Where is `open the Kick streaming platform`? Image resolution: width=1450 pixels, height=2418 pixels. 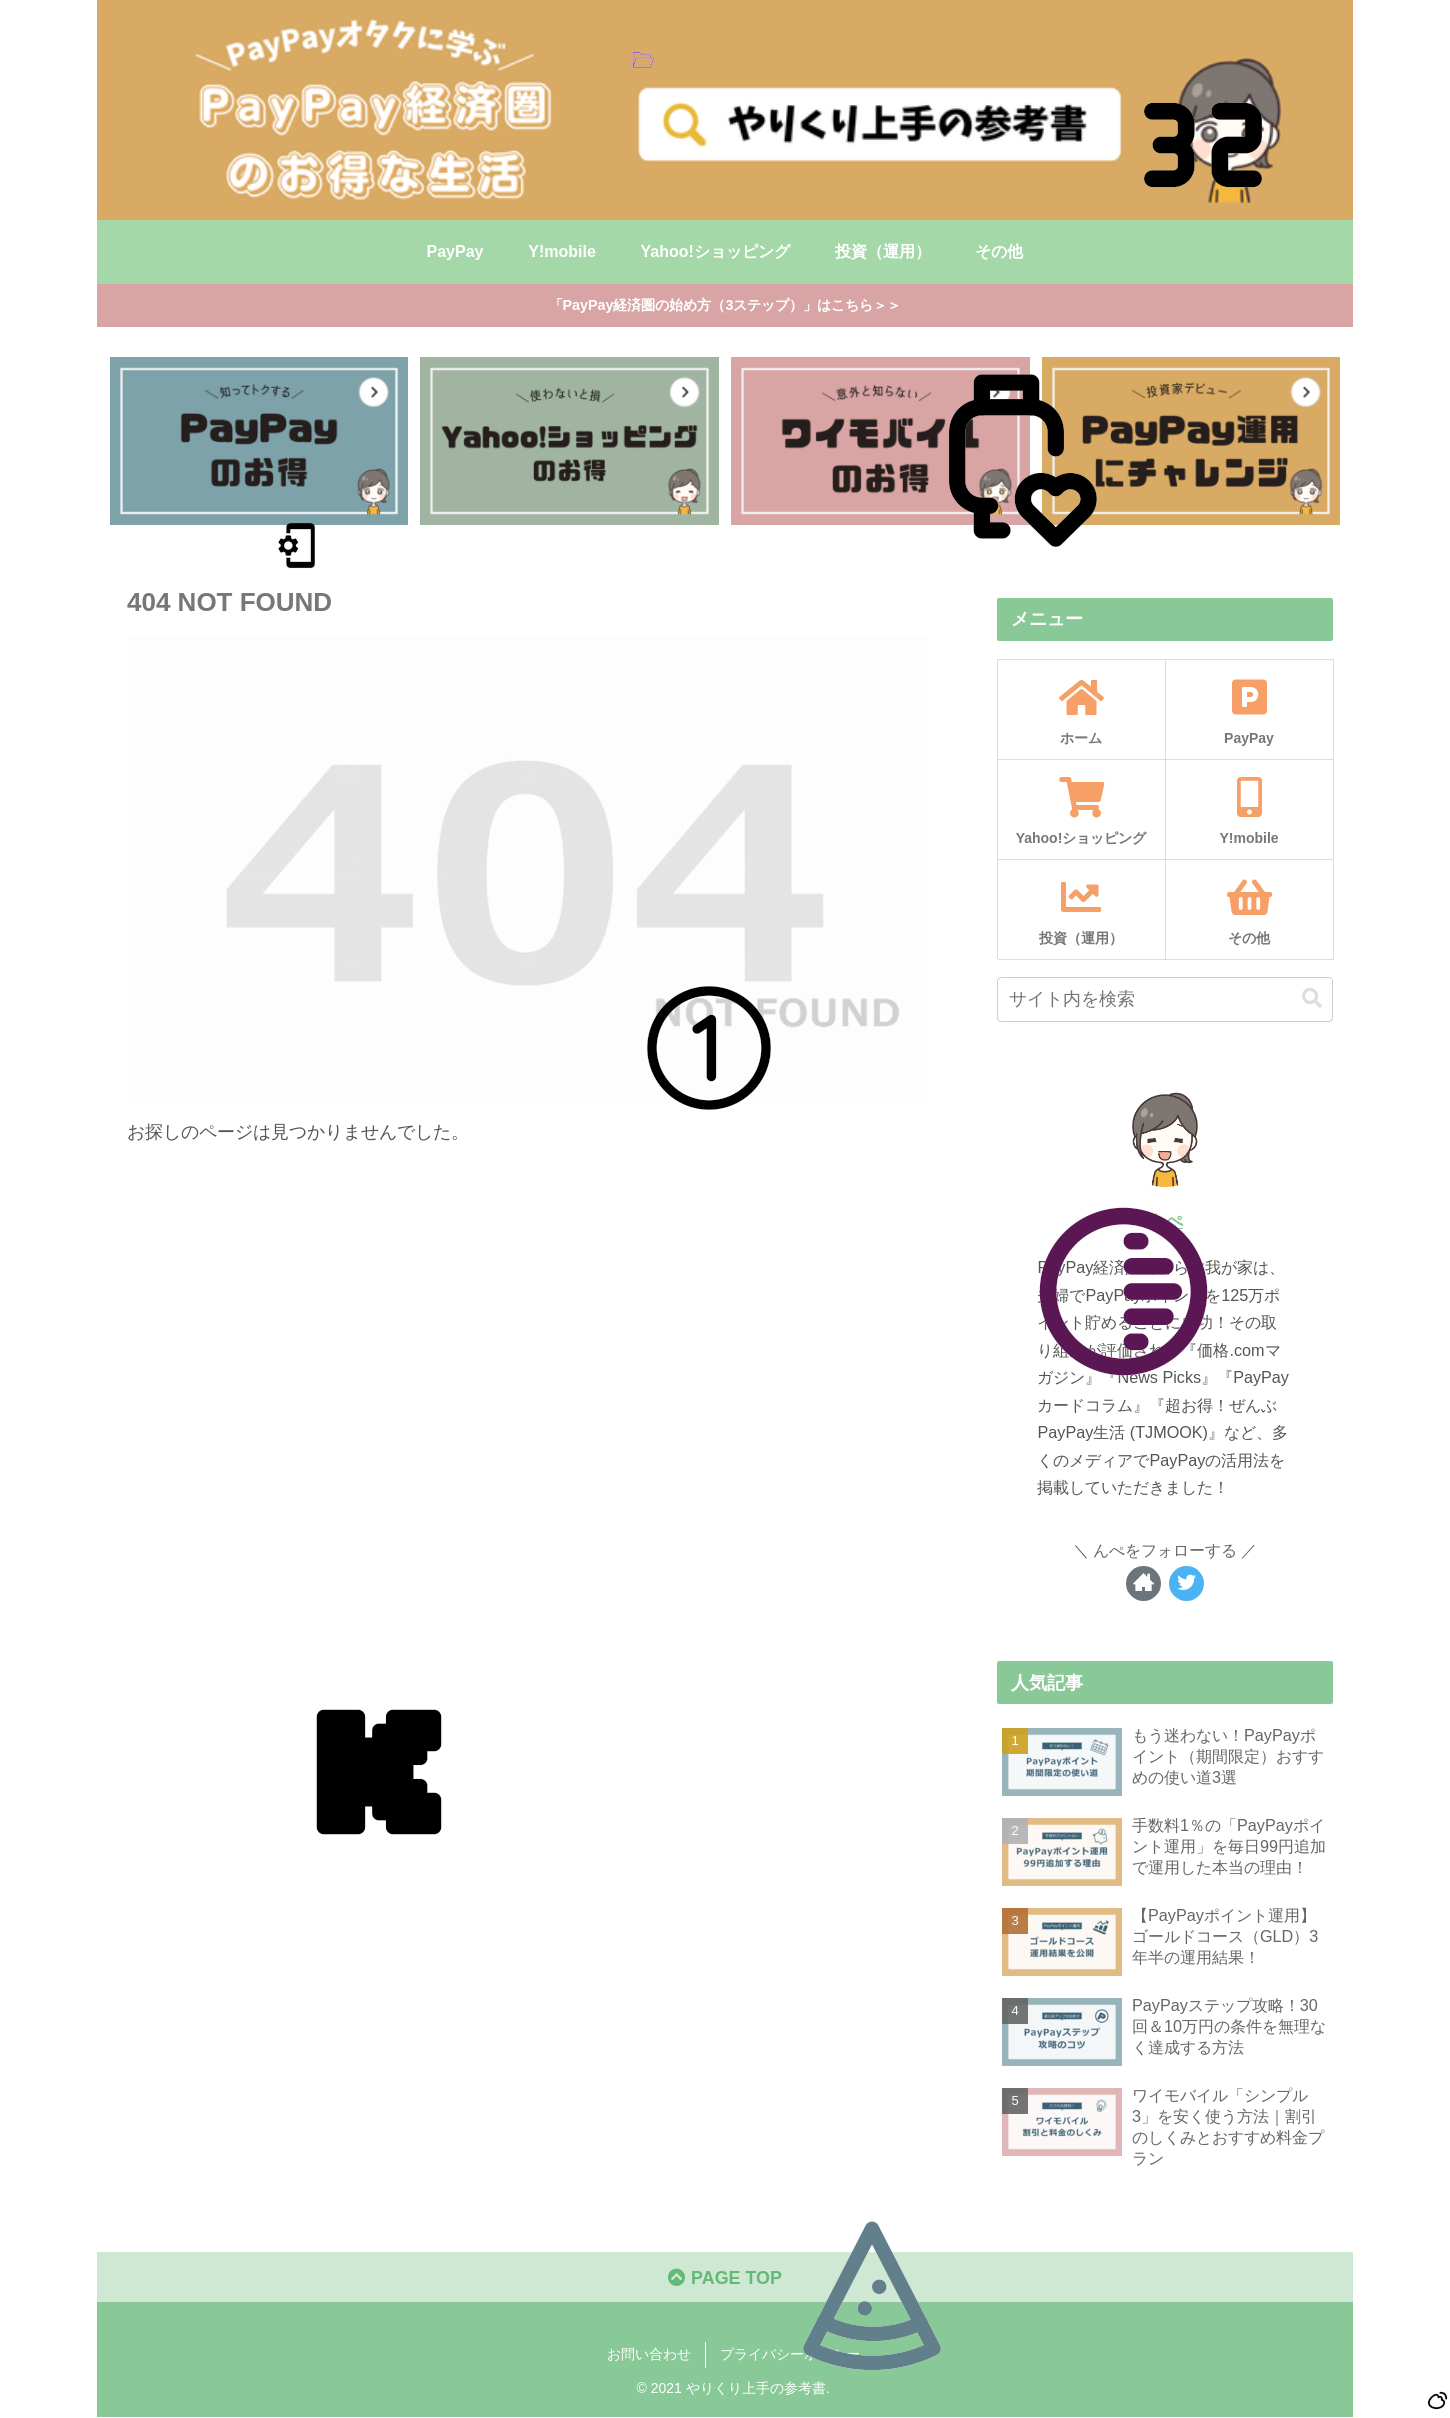 open the Kick streaming platform is located at coordinates (379, 1772).